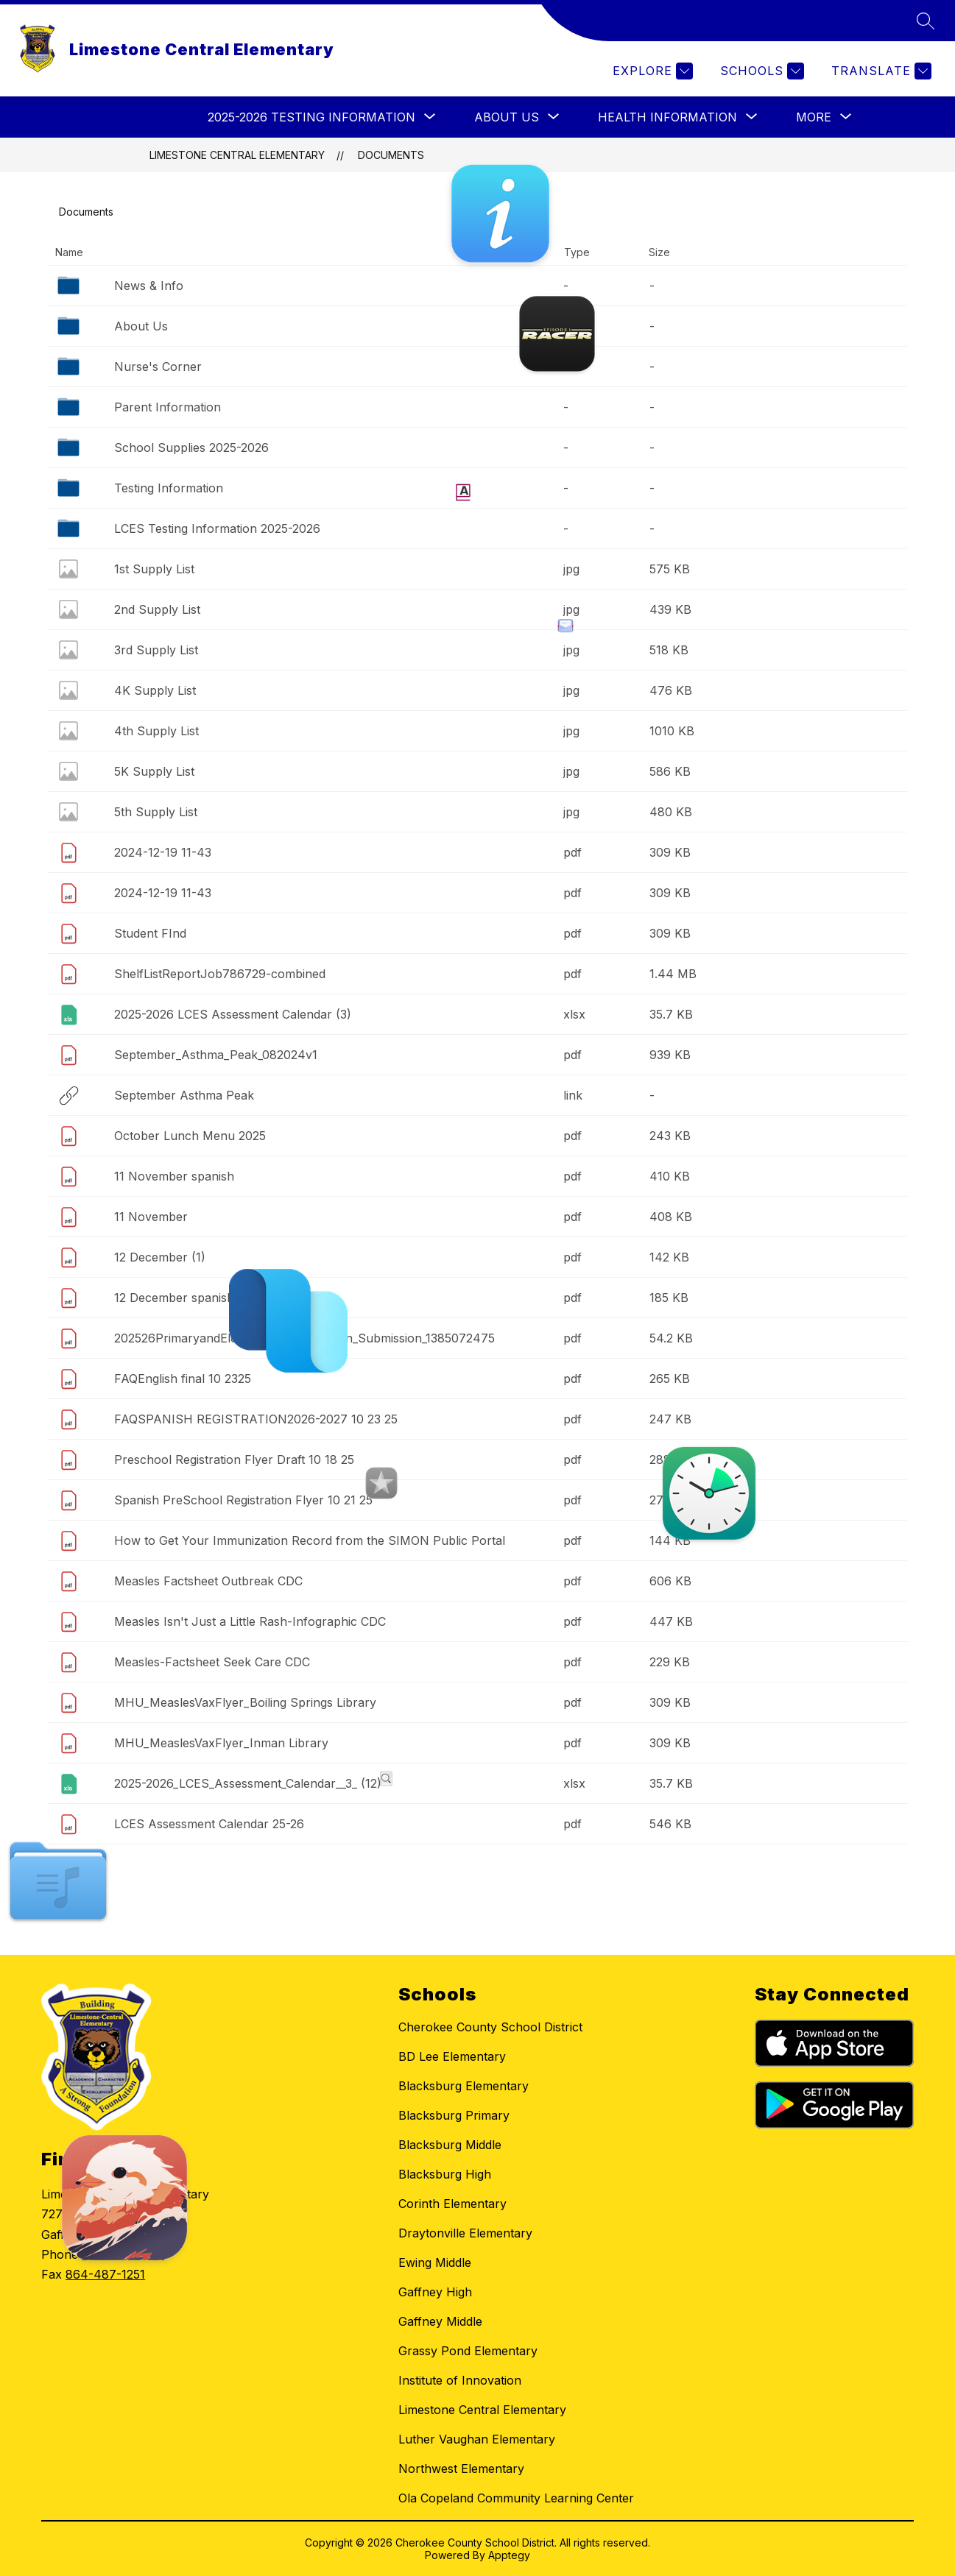 The image size is (955, 2576). Describe the element at coordinates (288, 1320) in the screenshot. I see `open the supply chain management app` at that location.